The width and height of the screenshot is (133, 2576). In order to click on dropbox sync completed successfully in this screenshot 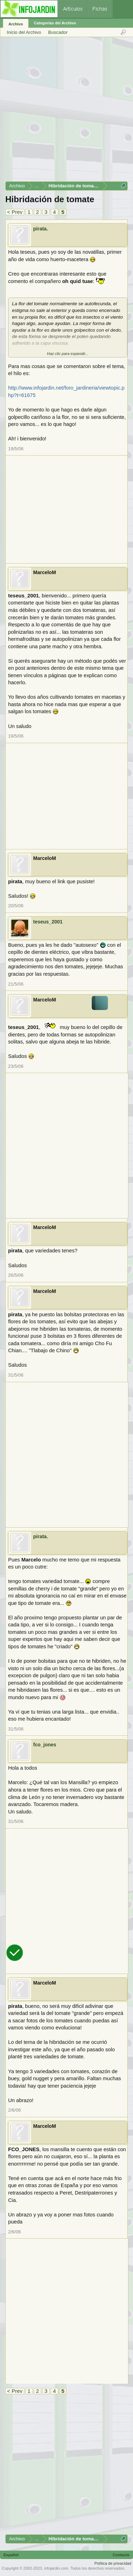, I will do `click(14, 1952)`.